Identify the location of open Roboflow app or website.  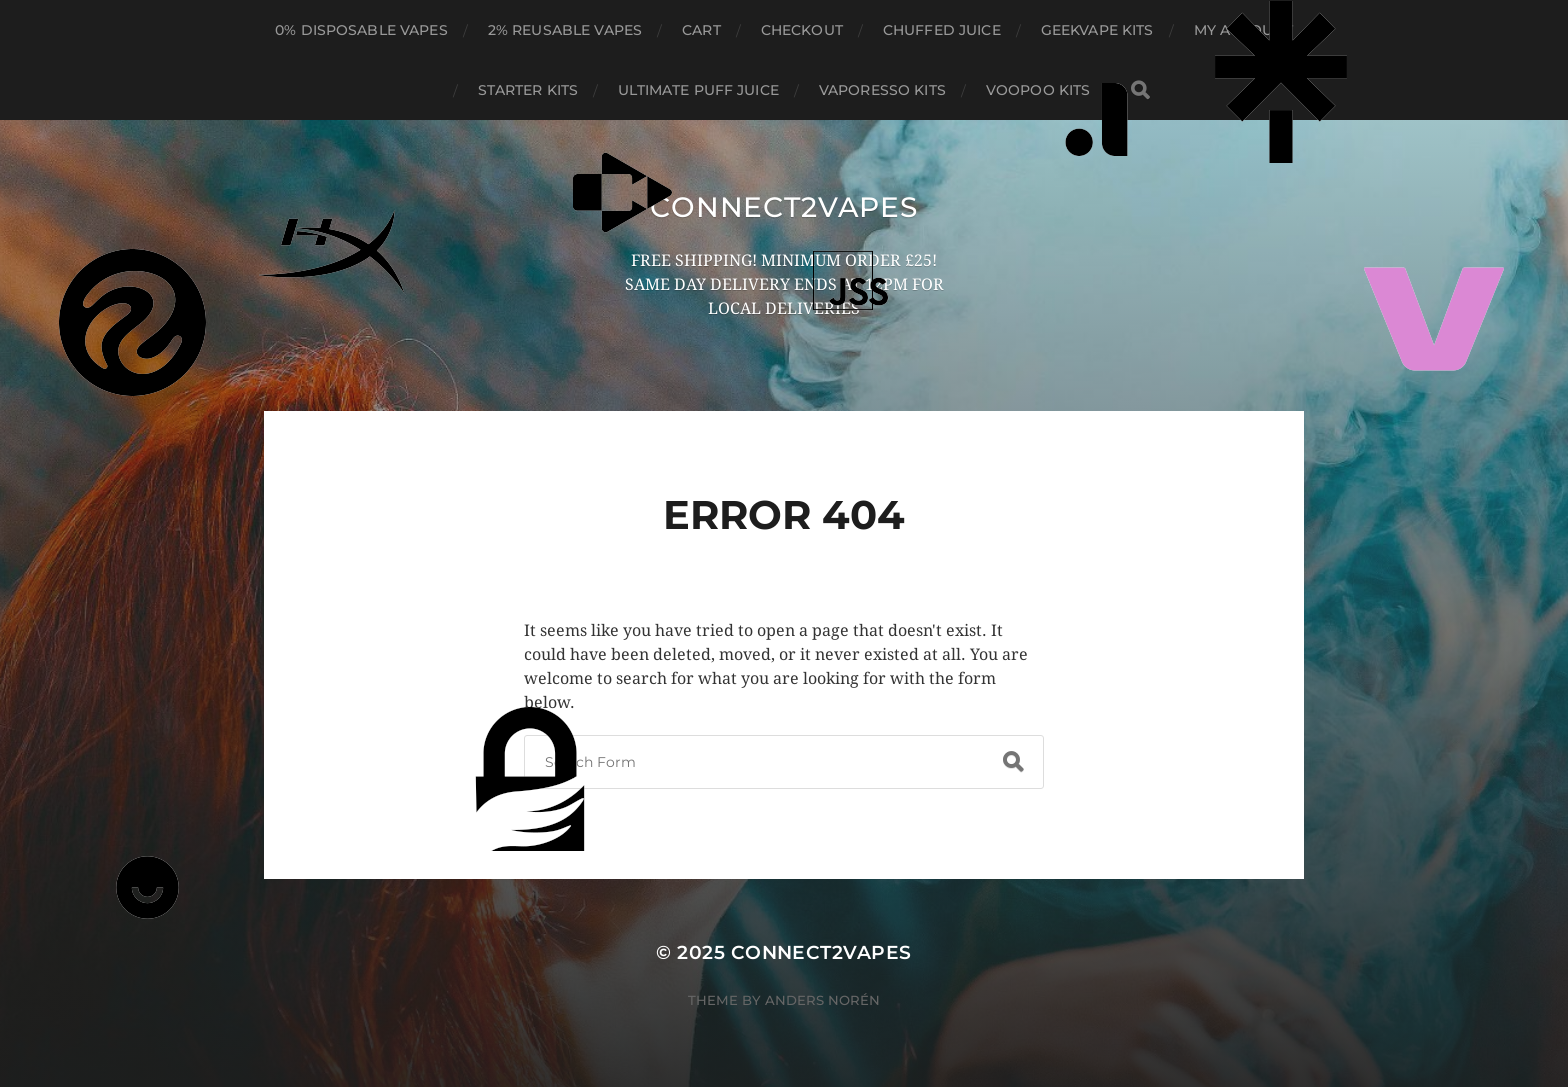
(132, 322).